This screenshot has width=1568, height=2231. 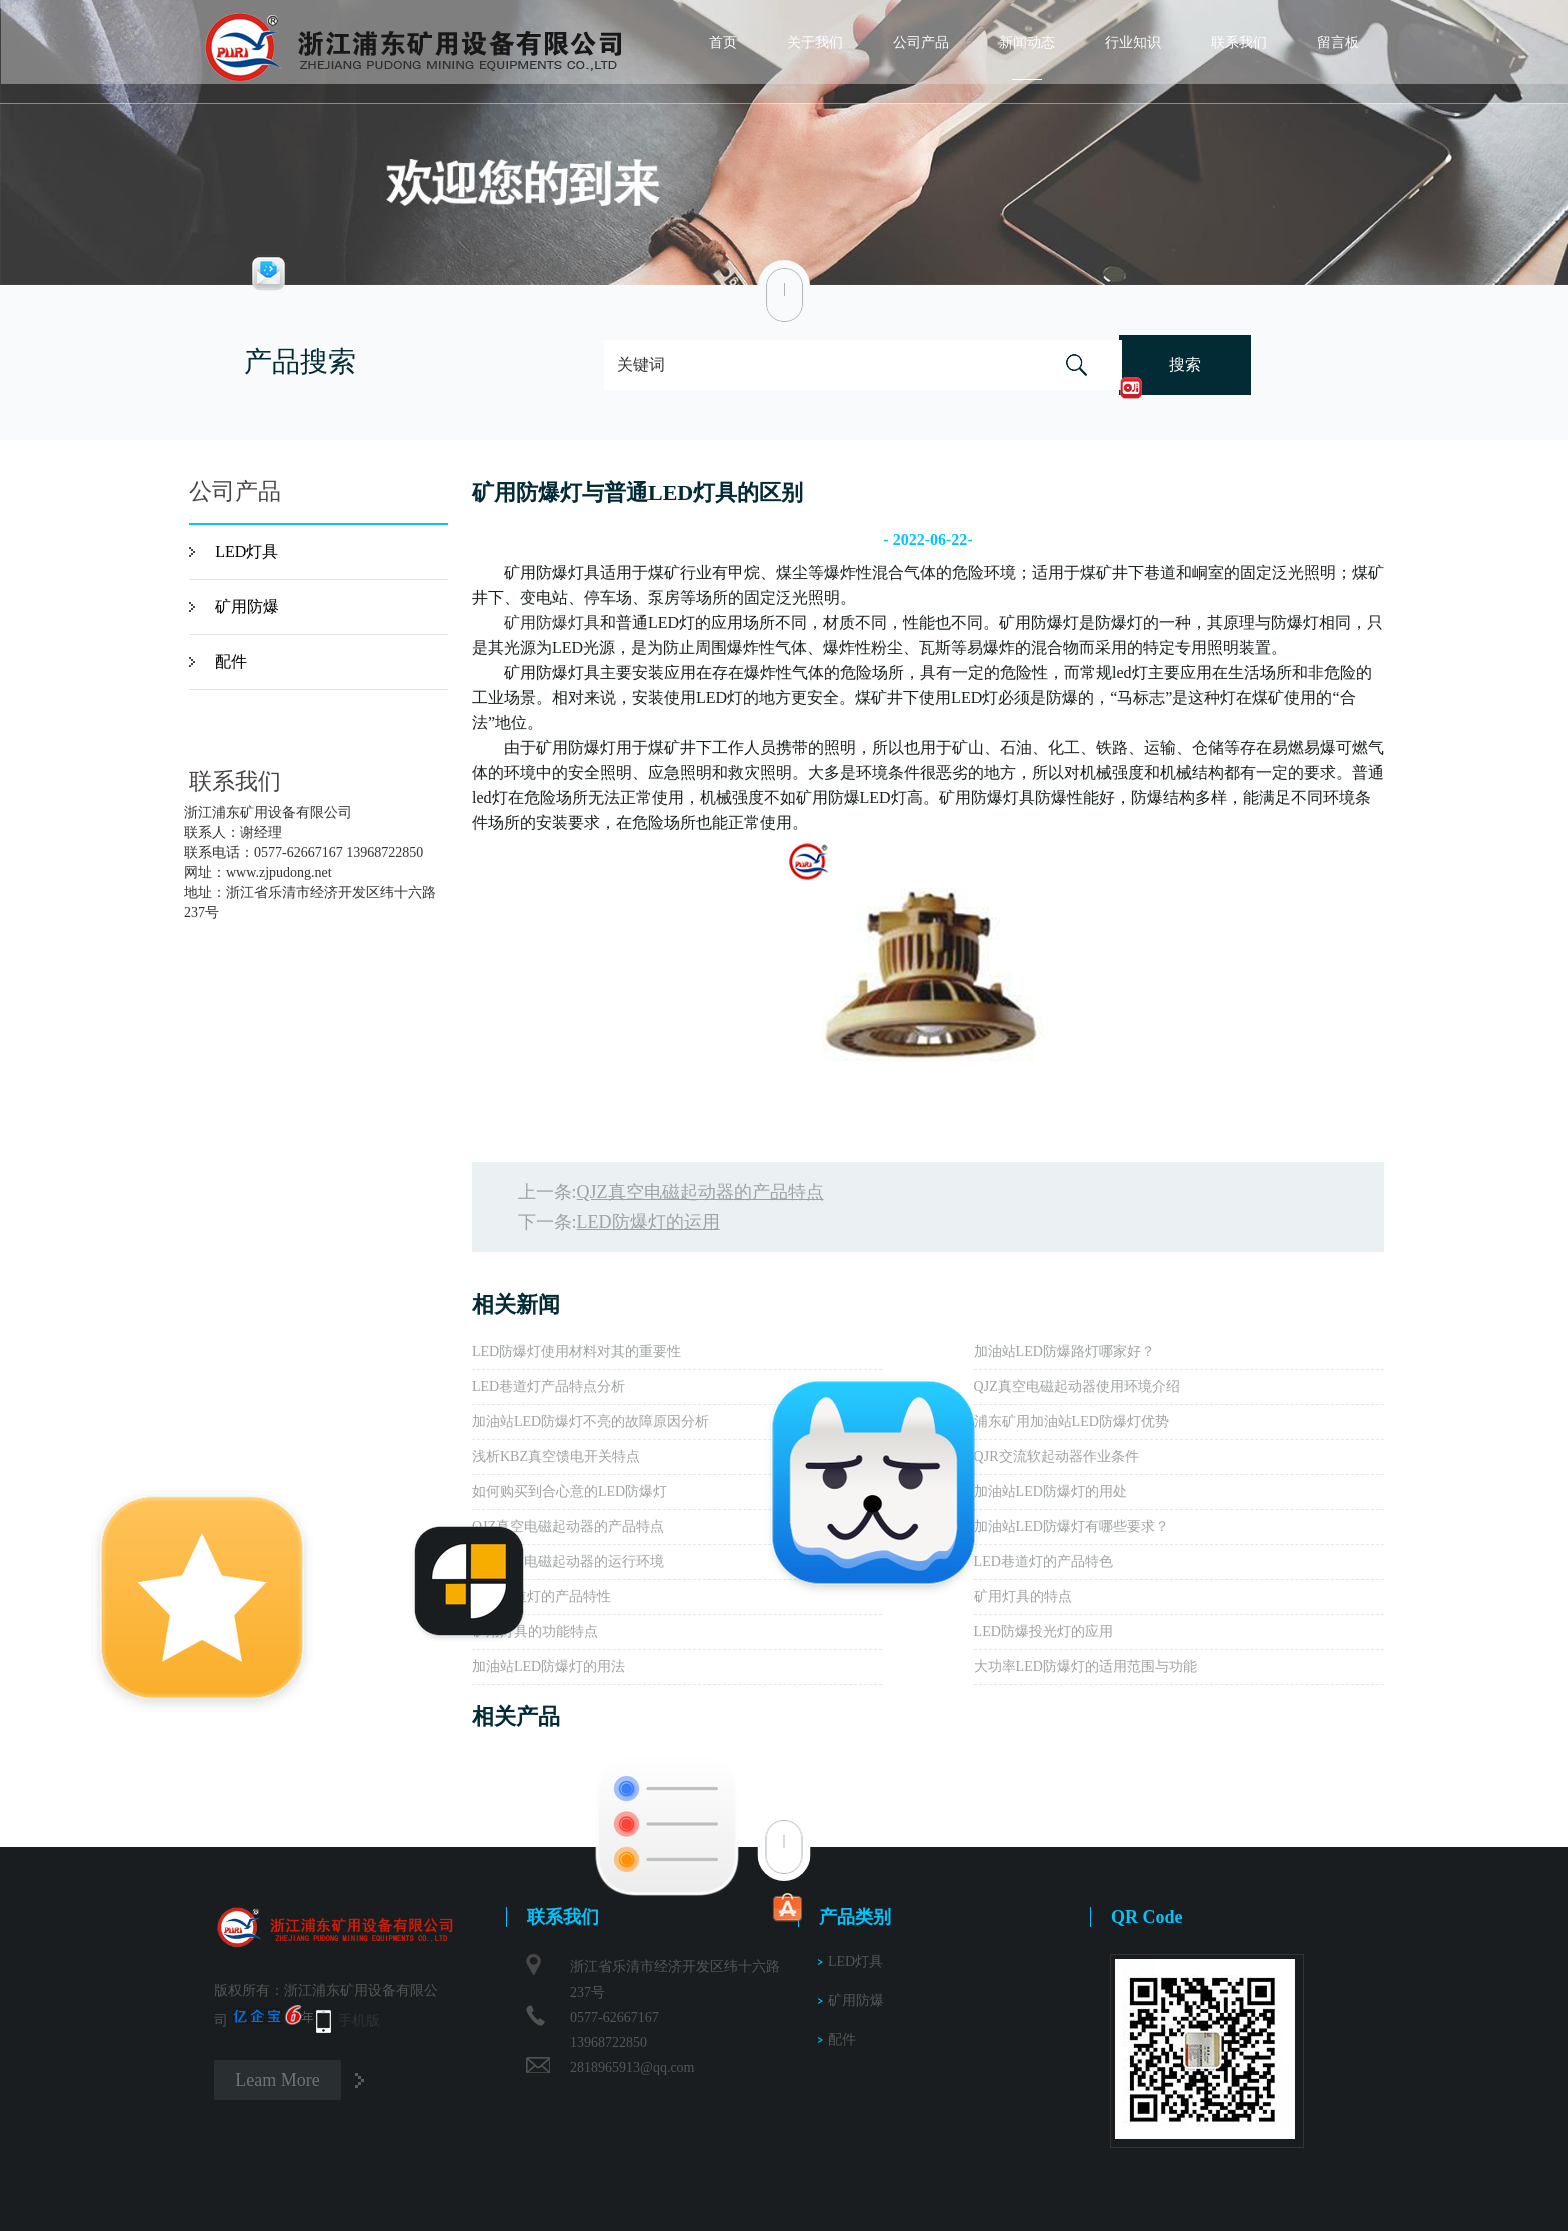 What do you see at coordinates (469, 1581) in the screenshot?
I see `launch shapez 2 game` at bounding box center [469, 1581].